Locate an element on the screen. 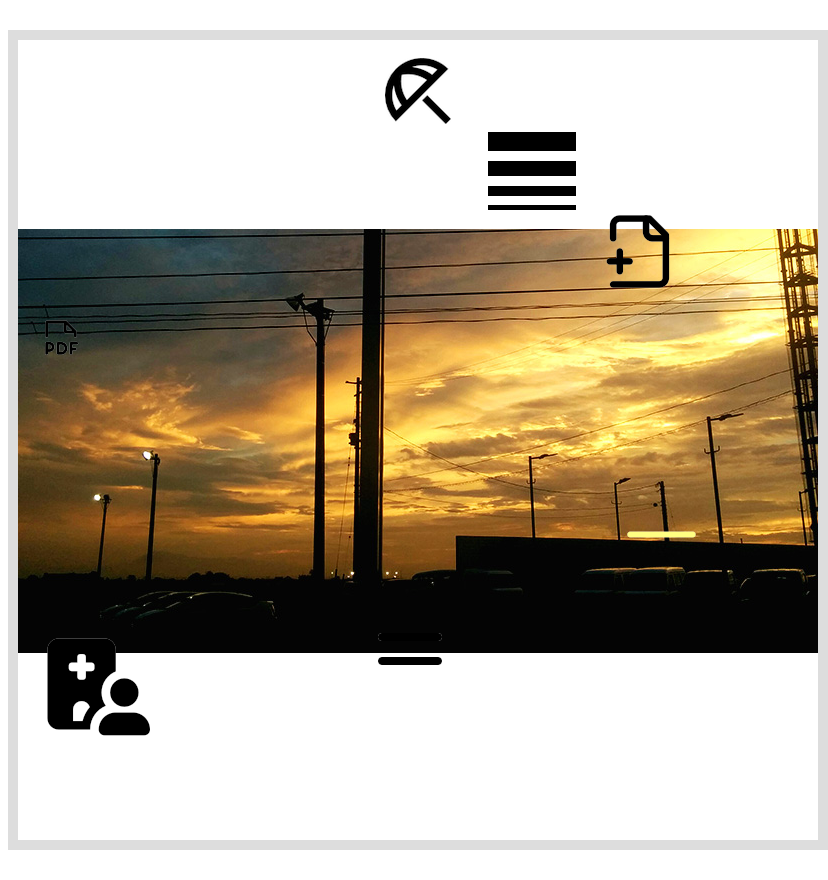 The height and width of the screenshot is (880, 828). adjust line thickness or stroke weight is located at coordinates (532, 171).